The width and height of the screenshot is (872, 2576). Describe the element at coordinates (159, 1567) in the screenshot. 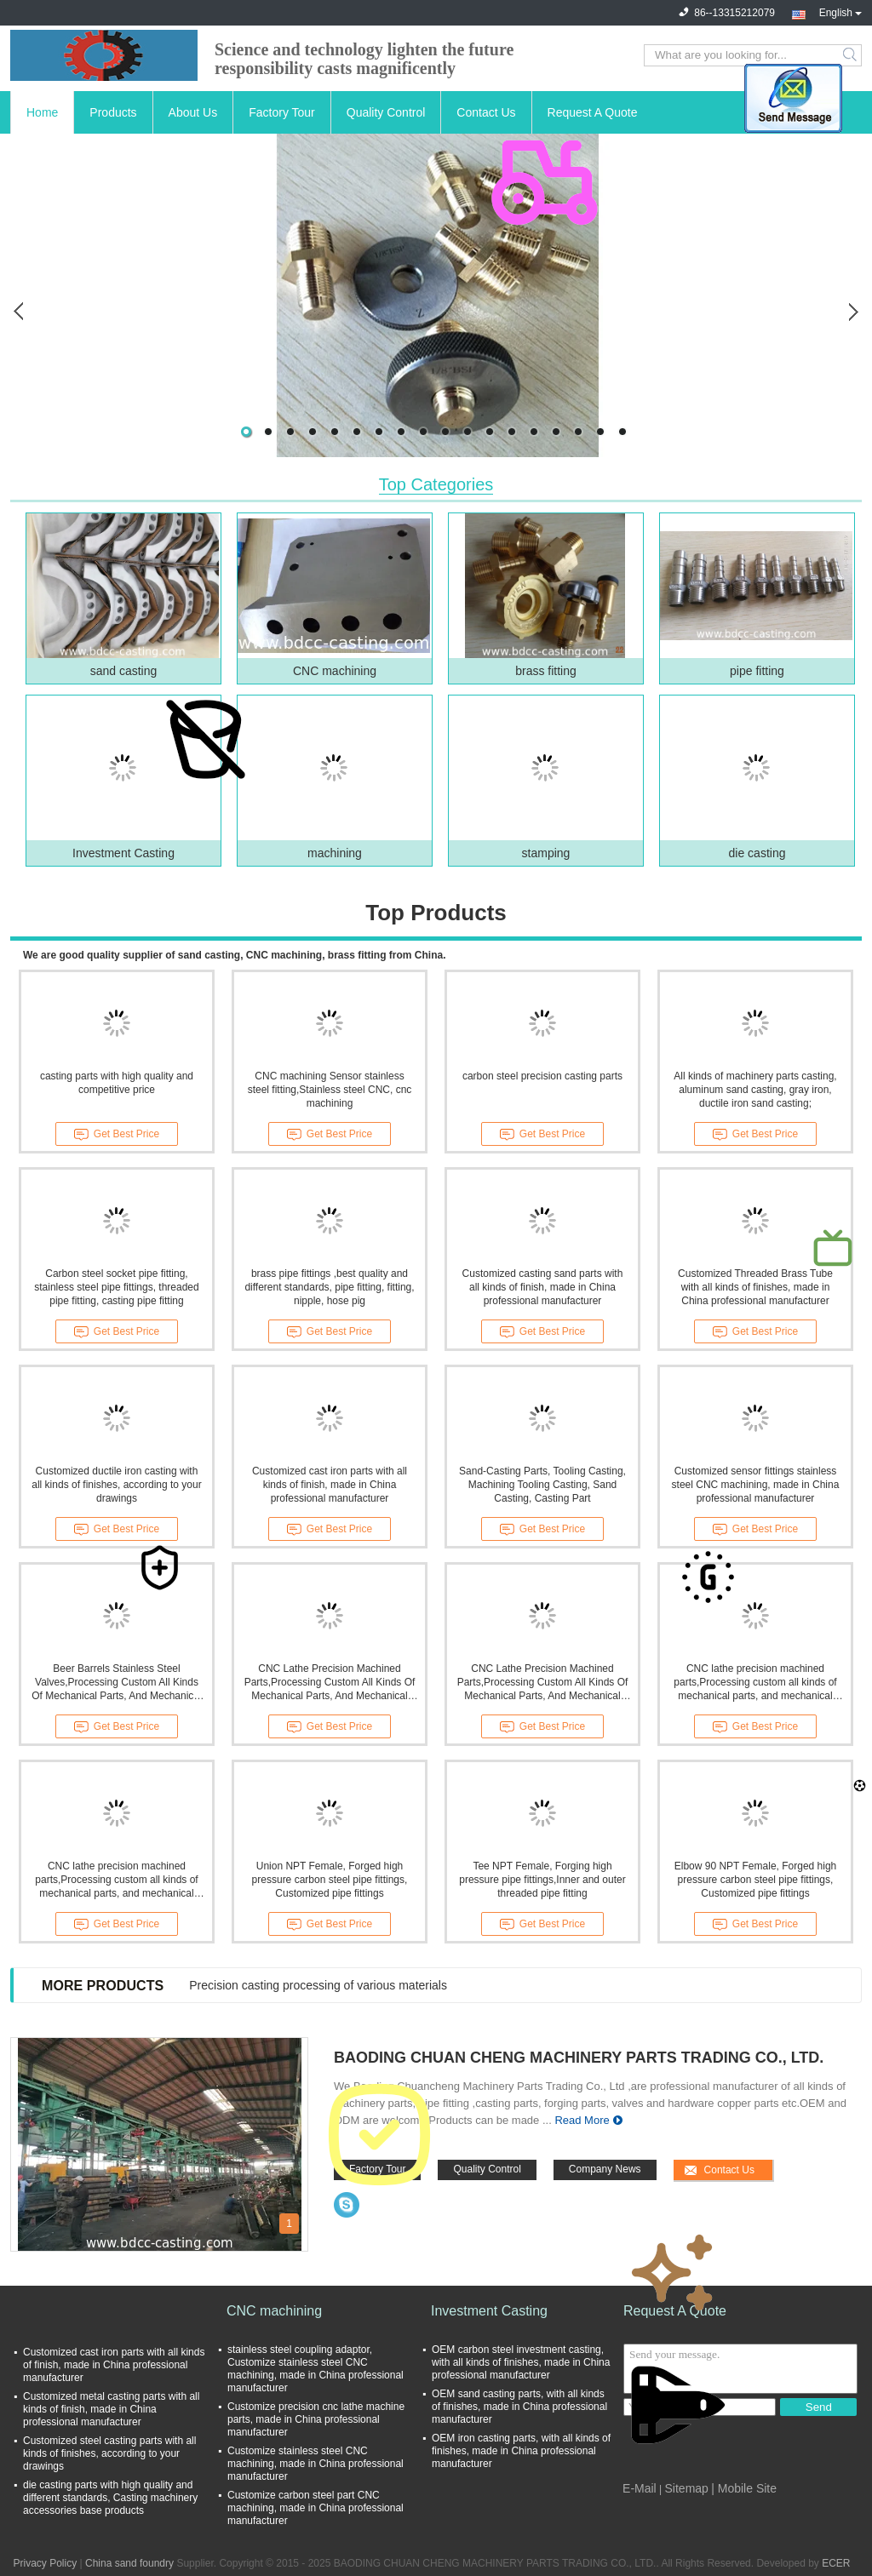

I see `add a new security feature or protection` at that location.